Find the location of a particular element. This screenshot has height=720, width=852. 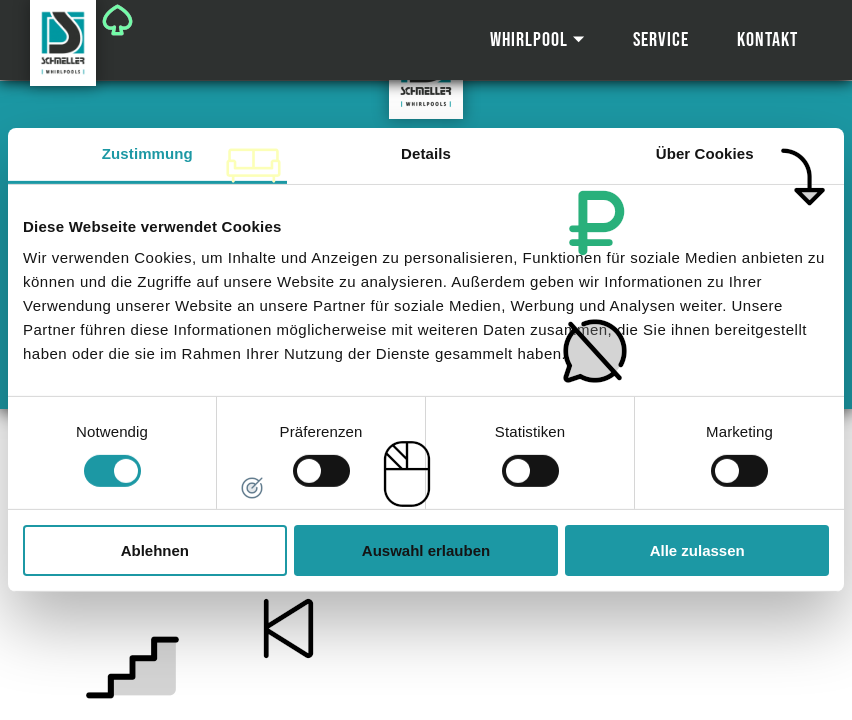

skip to previous track is located at coordinates (288, 628).